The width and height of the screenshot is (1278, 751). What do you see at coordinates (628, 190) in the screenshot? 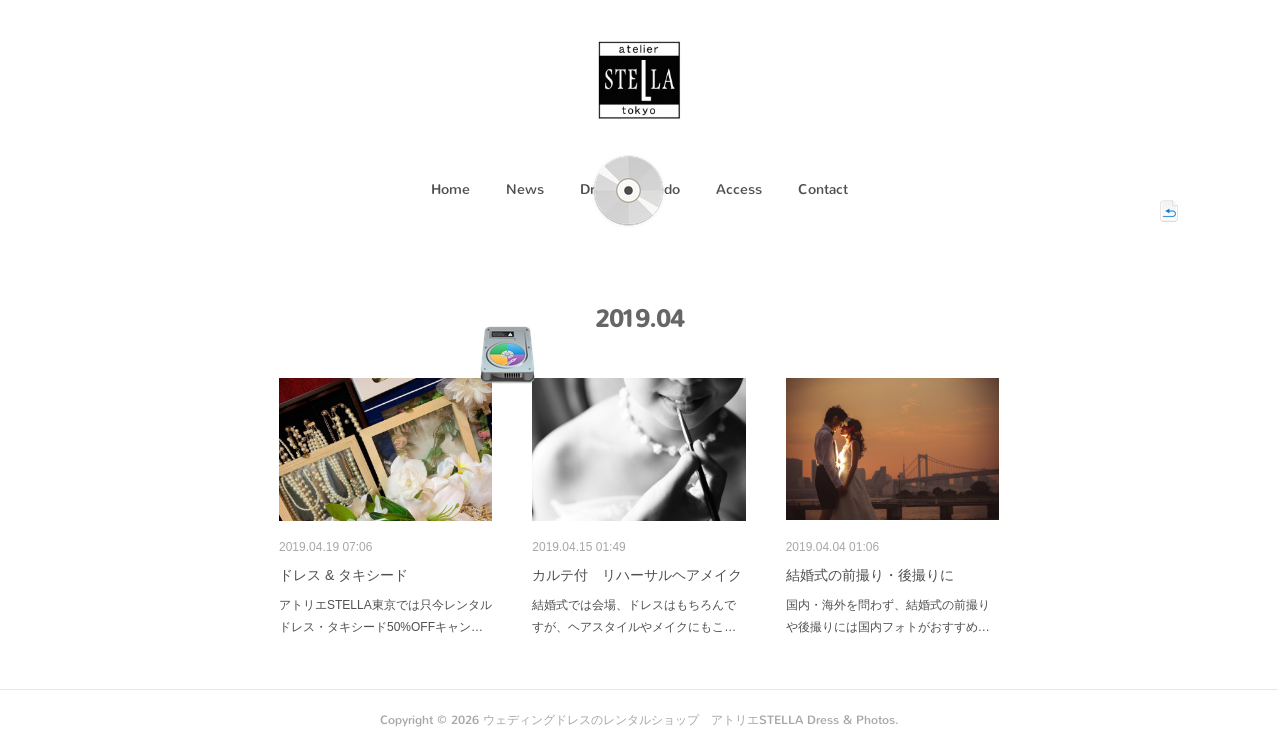
I see `indicates a DVD-ROM drive or disc` at bounding box center [628, 190].